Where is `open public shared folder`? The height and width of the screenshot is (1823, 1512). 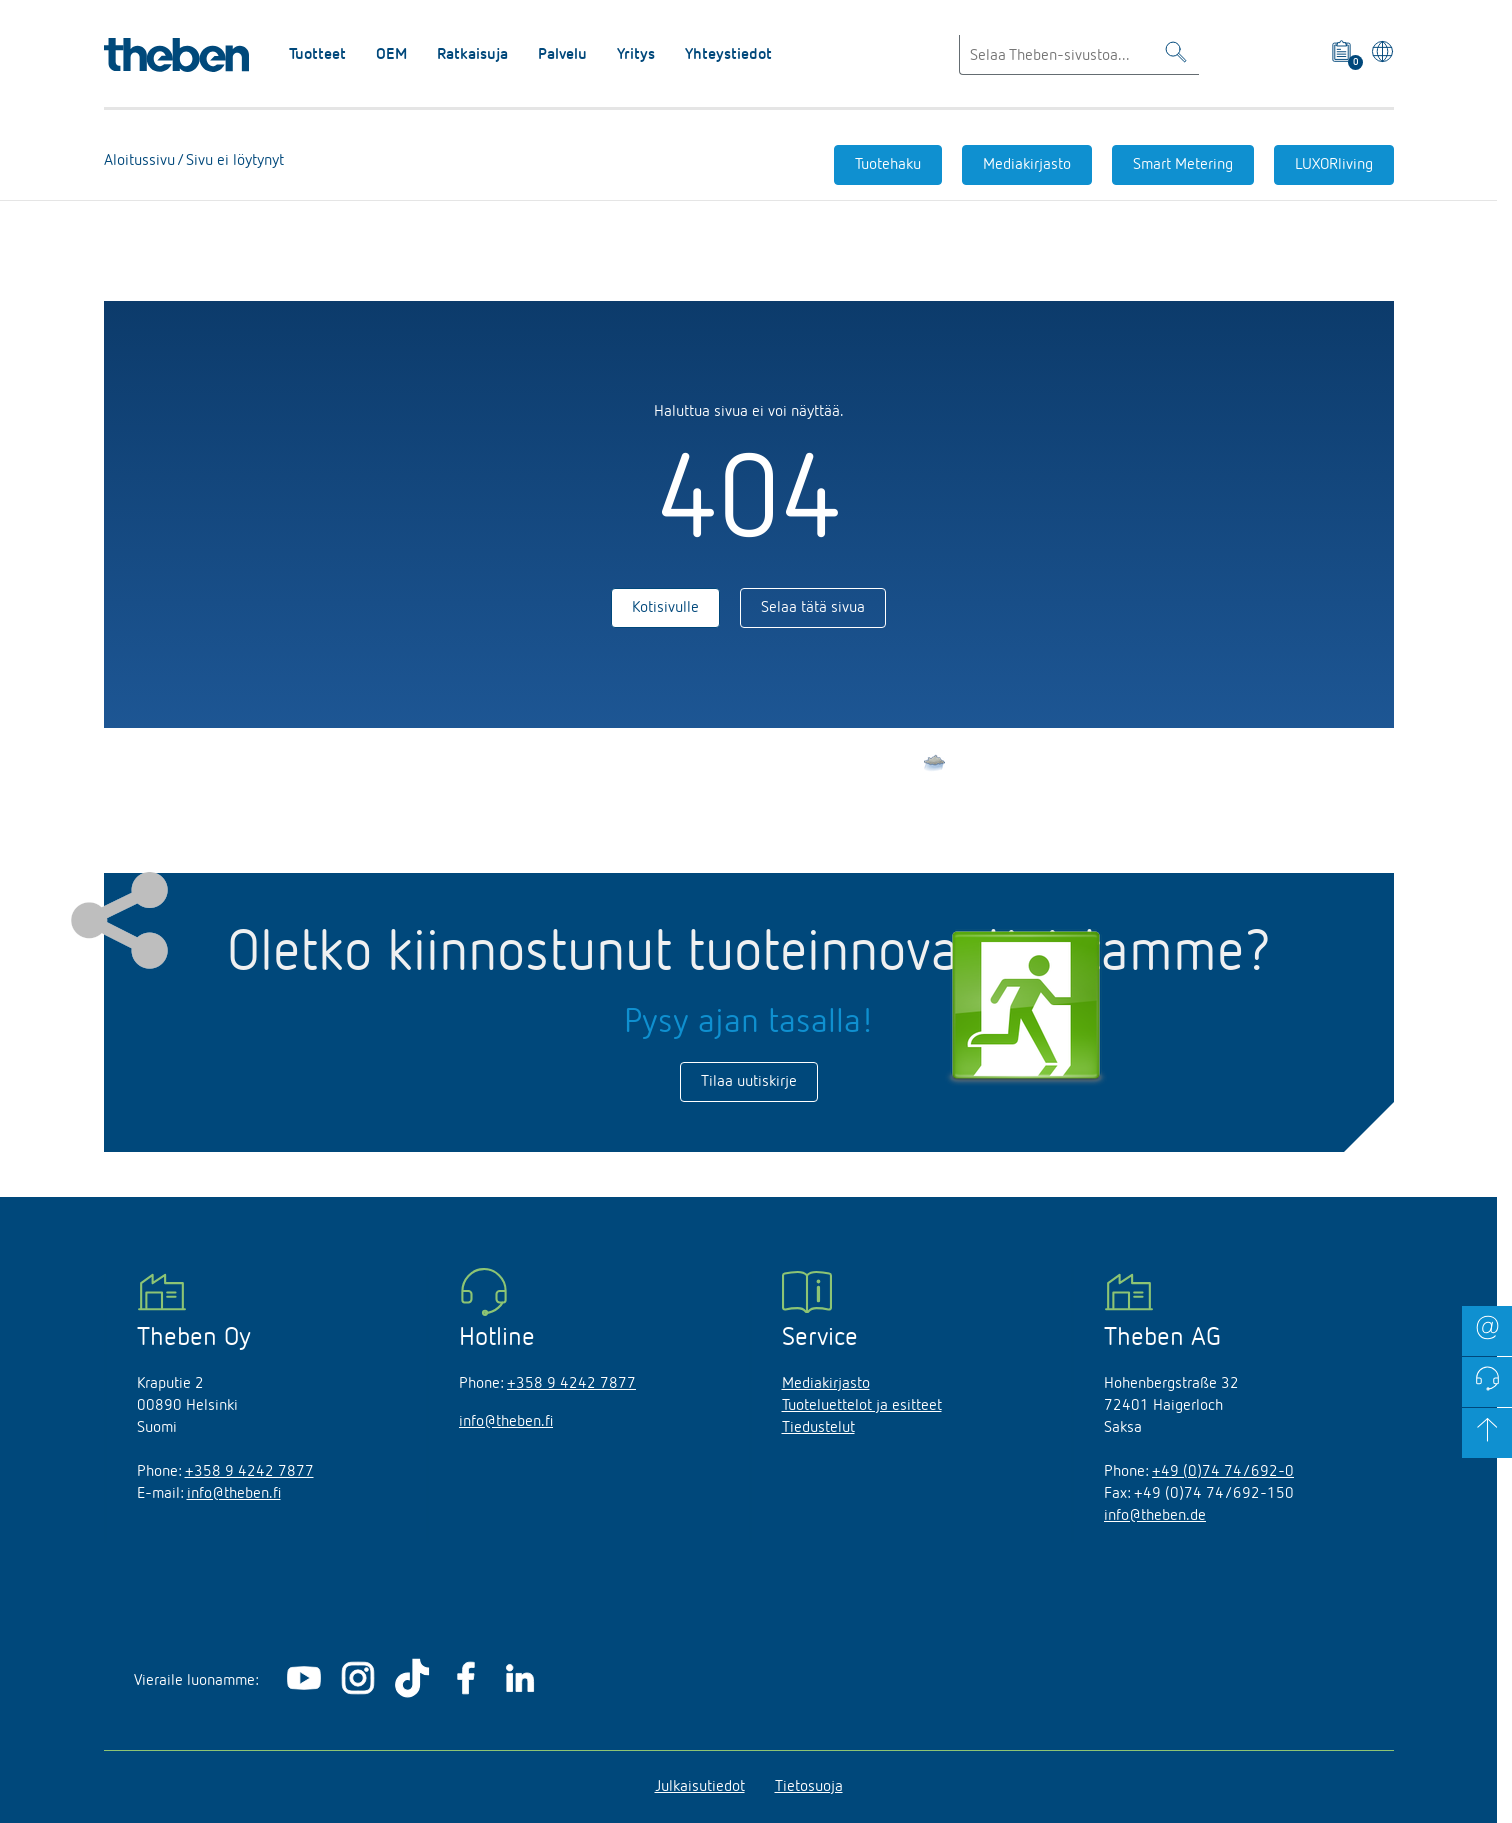
open public shared folder is located at coordinates (119, 920).